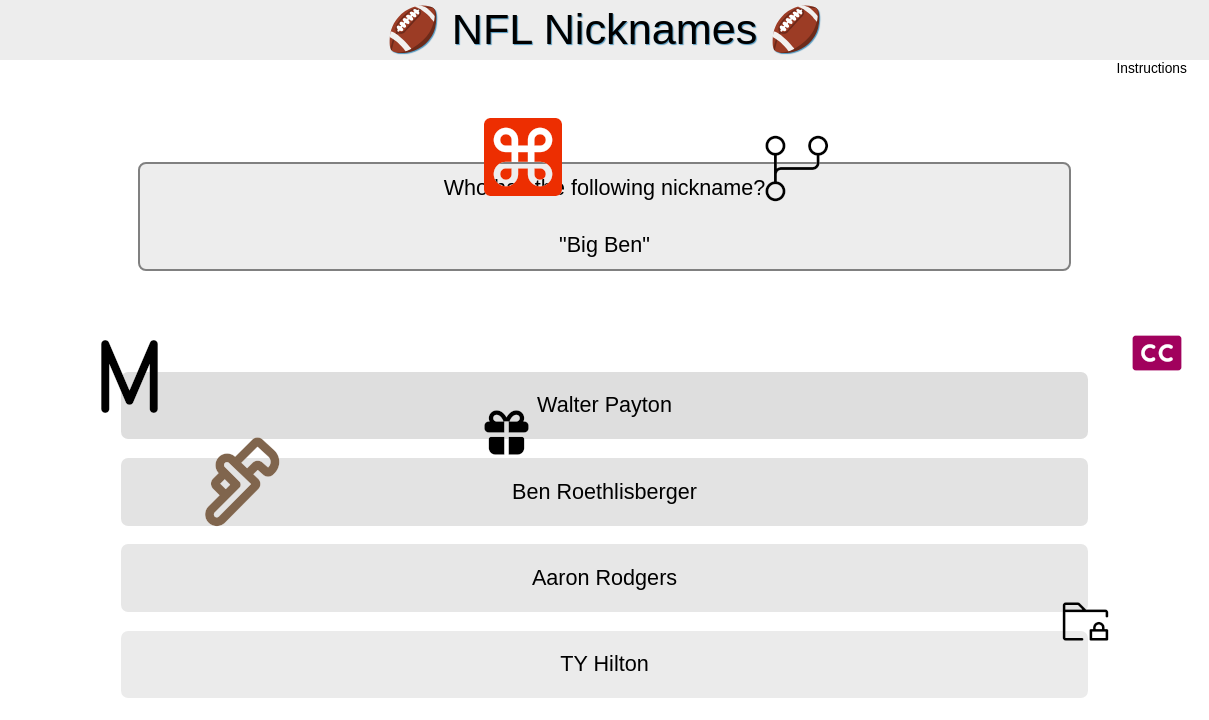 This screenshot has height=720, width=1209. I want to click on view or redeem a gift, so click(506, 432).